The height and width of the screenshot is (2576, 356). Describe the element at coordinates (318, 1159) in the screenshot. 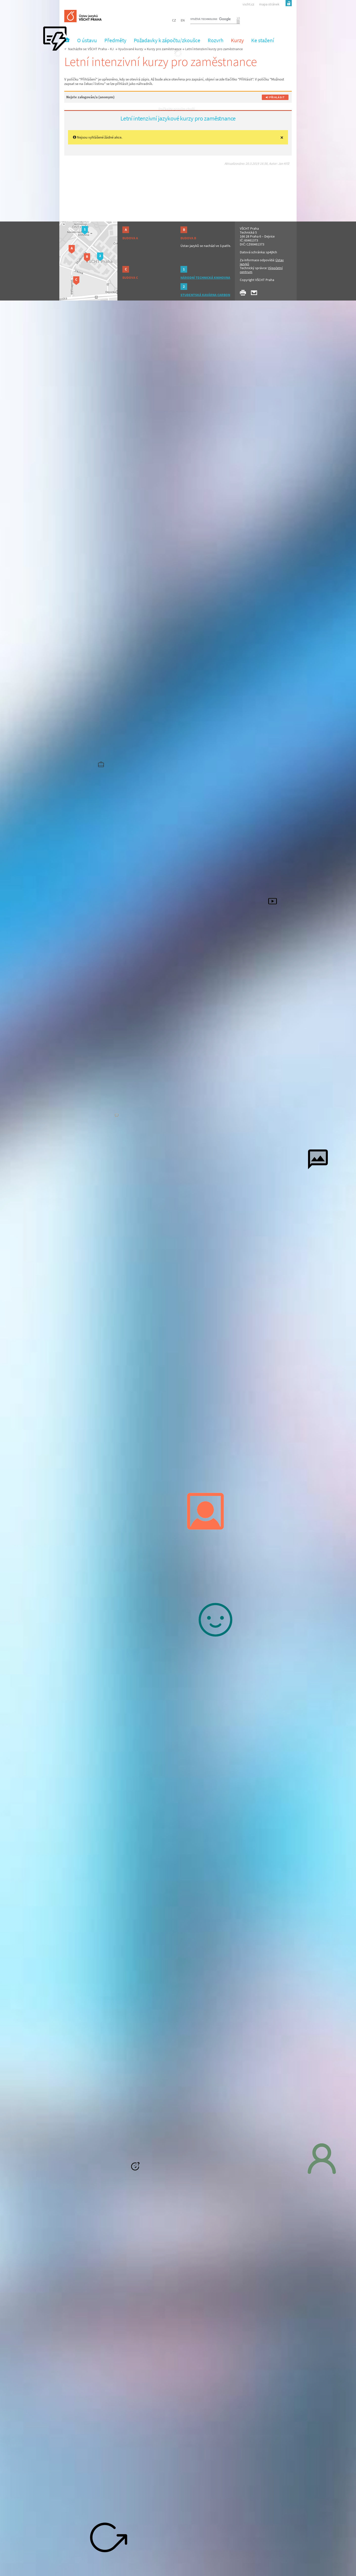

I see `send or receive a picture message (MMS)` at that location.